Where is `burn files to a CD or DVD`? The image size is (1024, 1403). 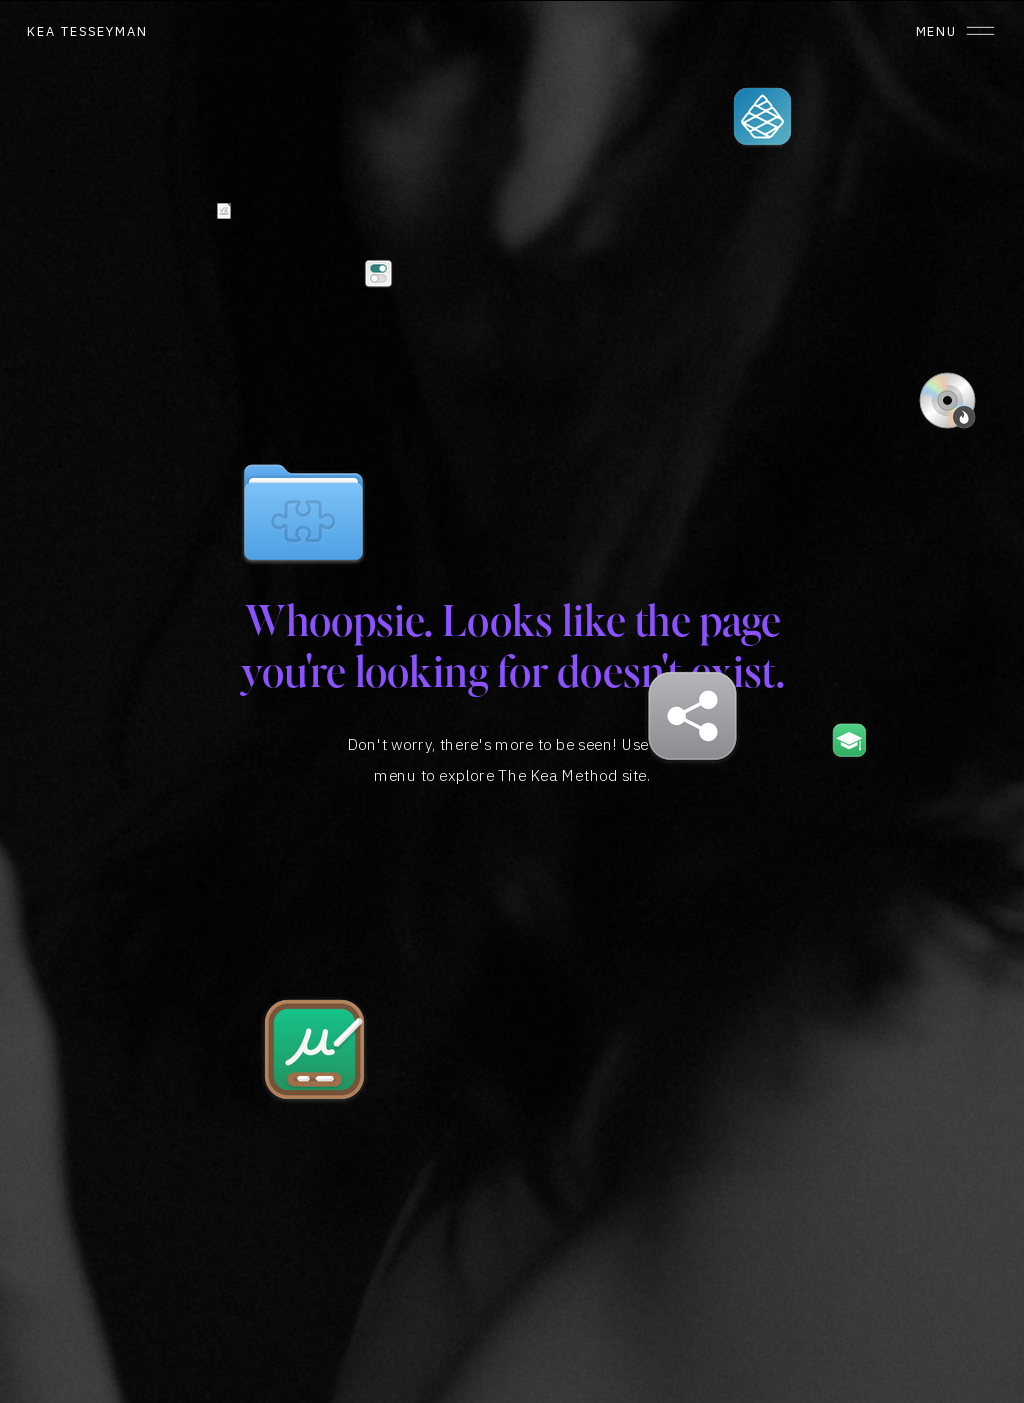
burn files to a CD or DVD is located at coordinates (947, 400).